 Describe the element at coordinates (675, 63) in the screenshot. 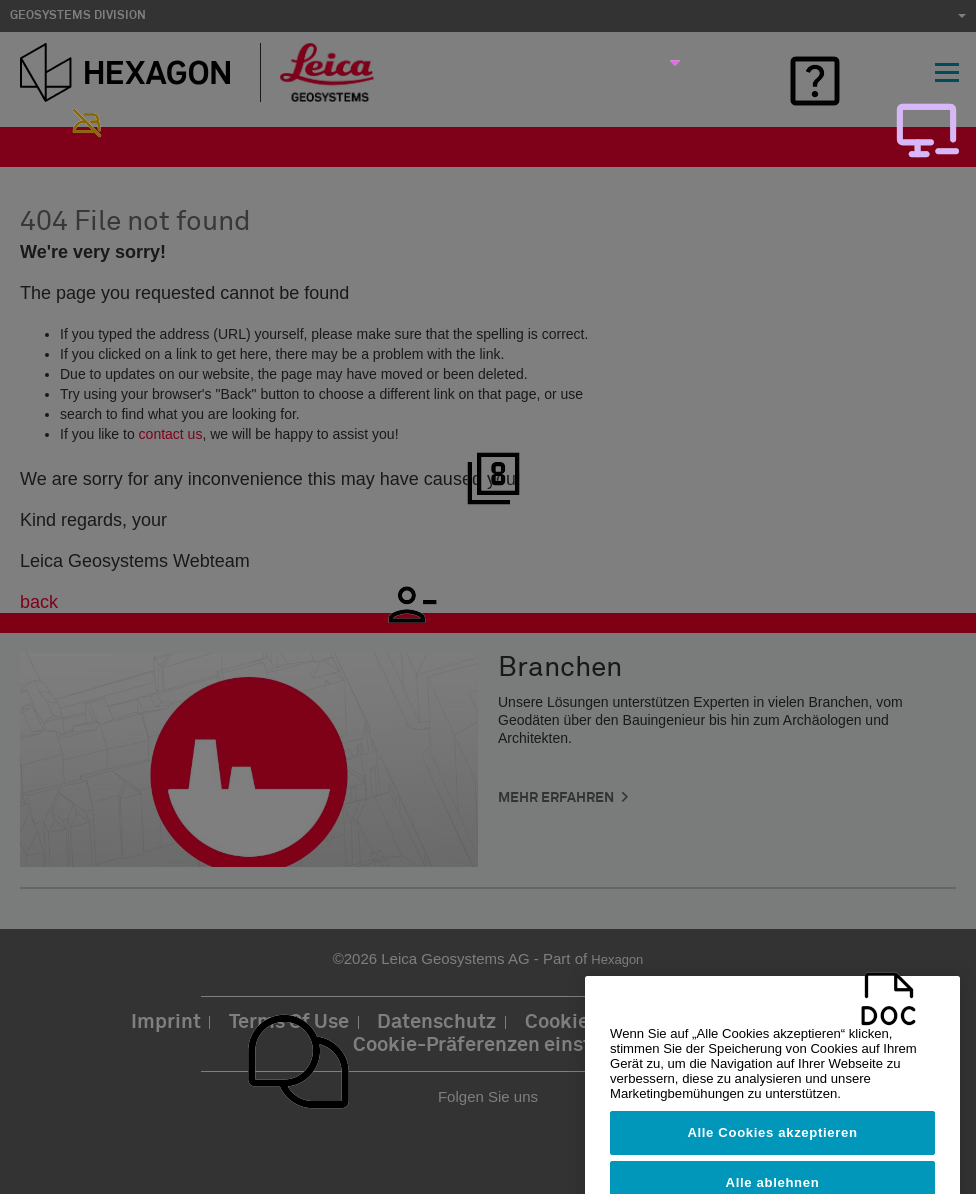

I see `expand a dropdown menu` at that location.